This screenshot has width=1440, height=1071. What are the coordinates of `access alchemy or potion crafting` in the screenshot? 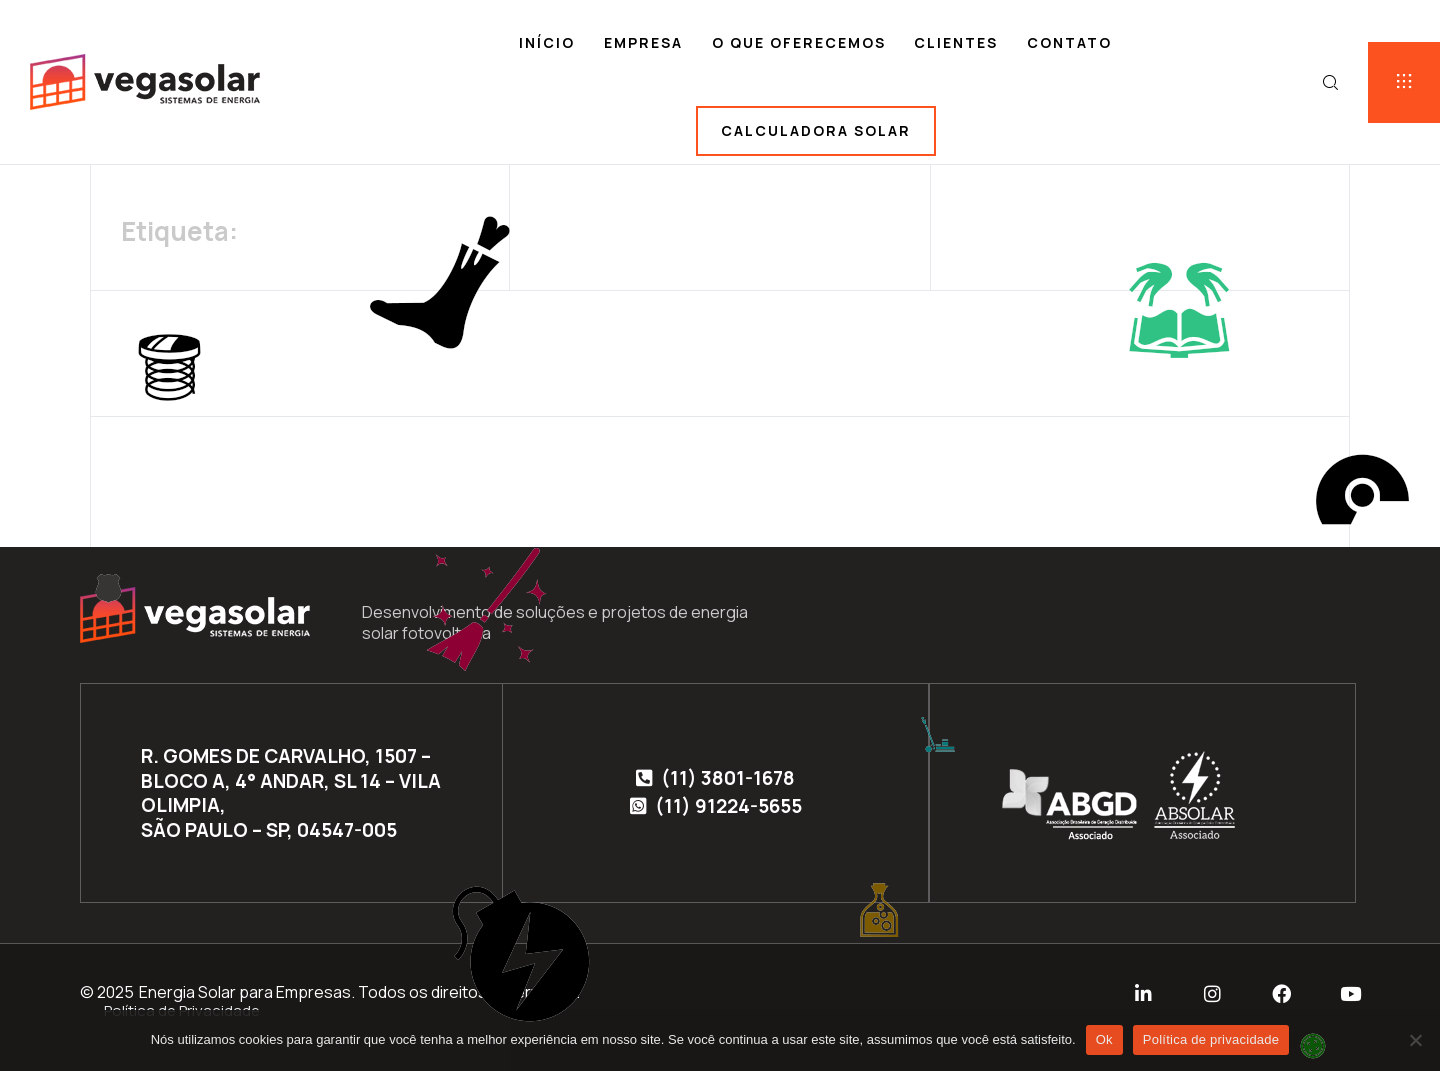 It's located at (881, 910).